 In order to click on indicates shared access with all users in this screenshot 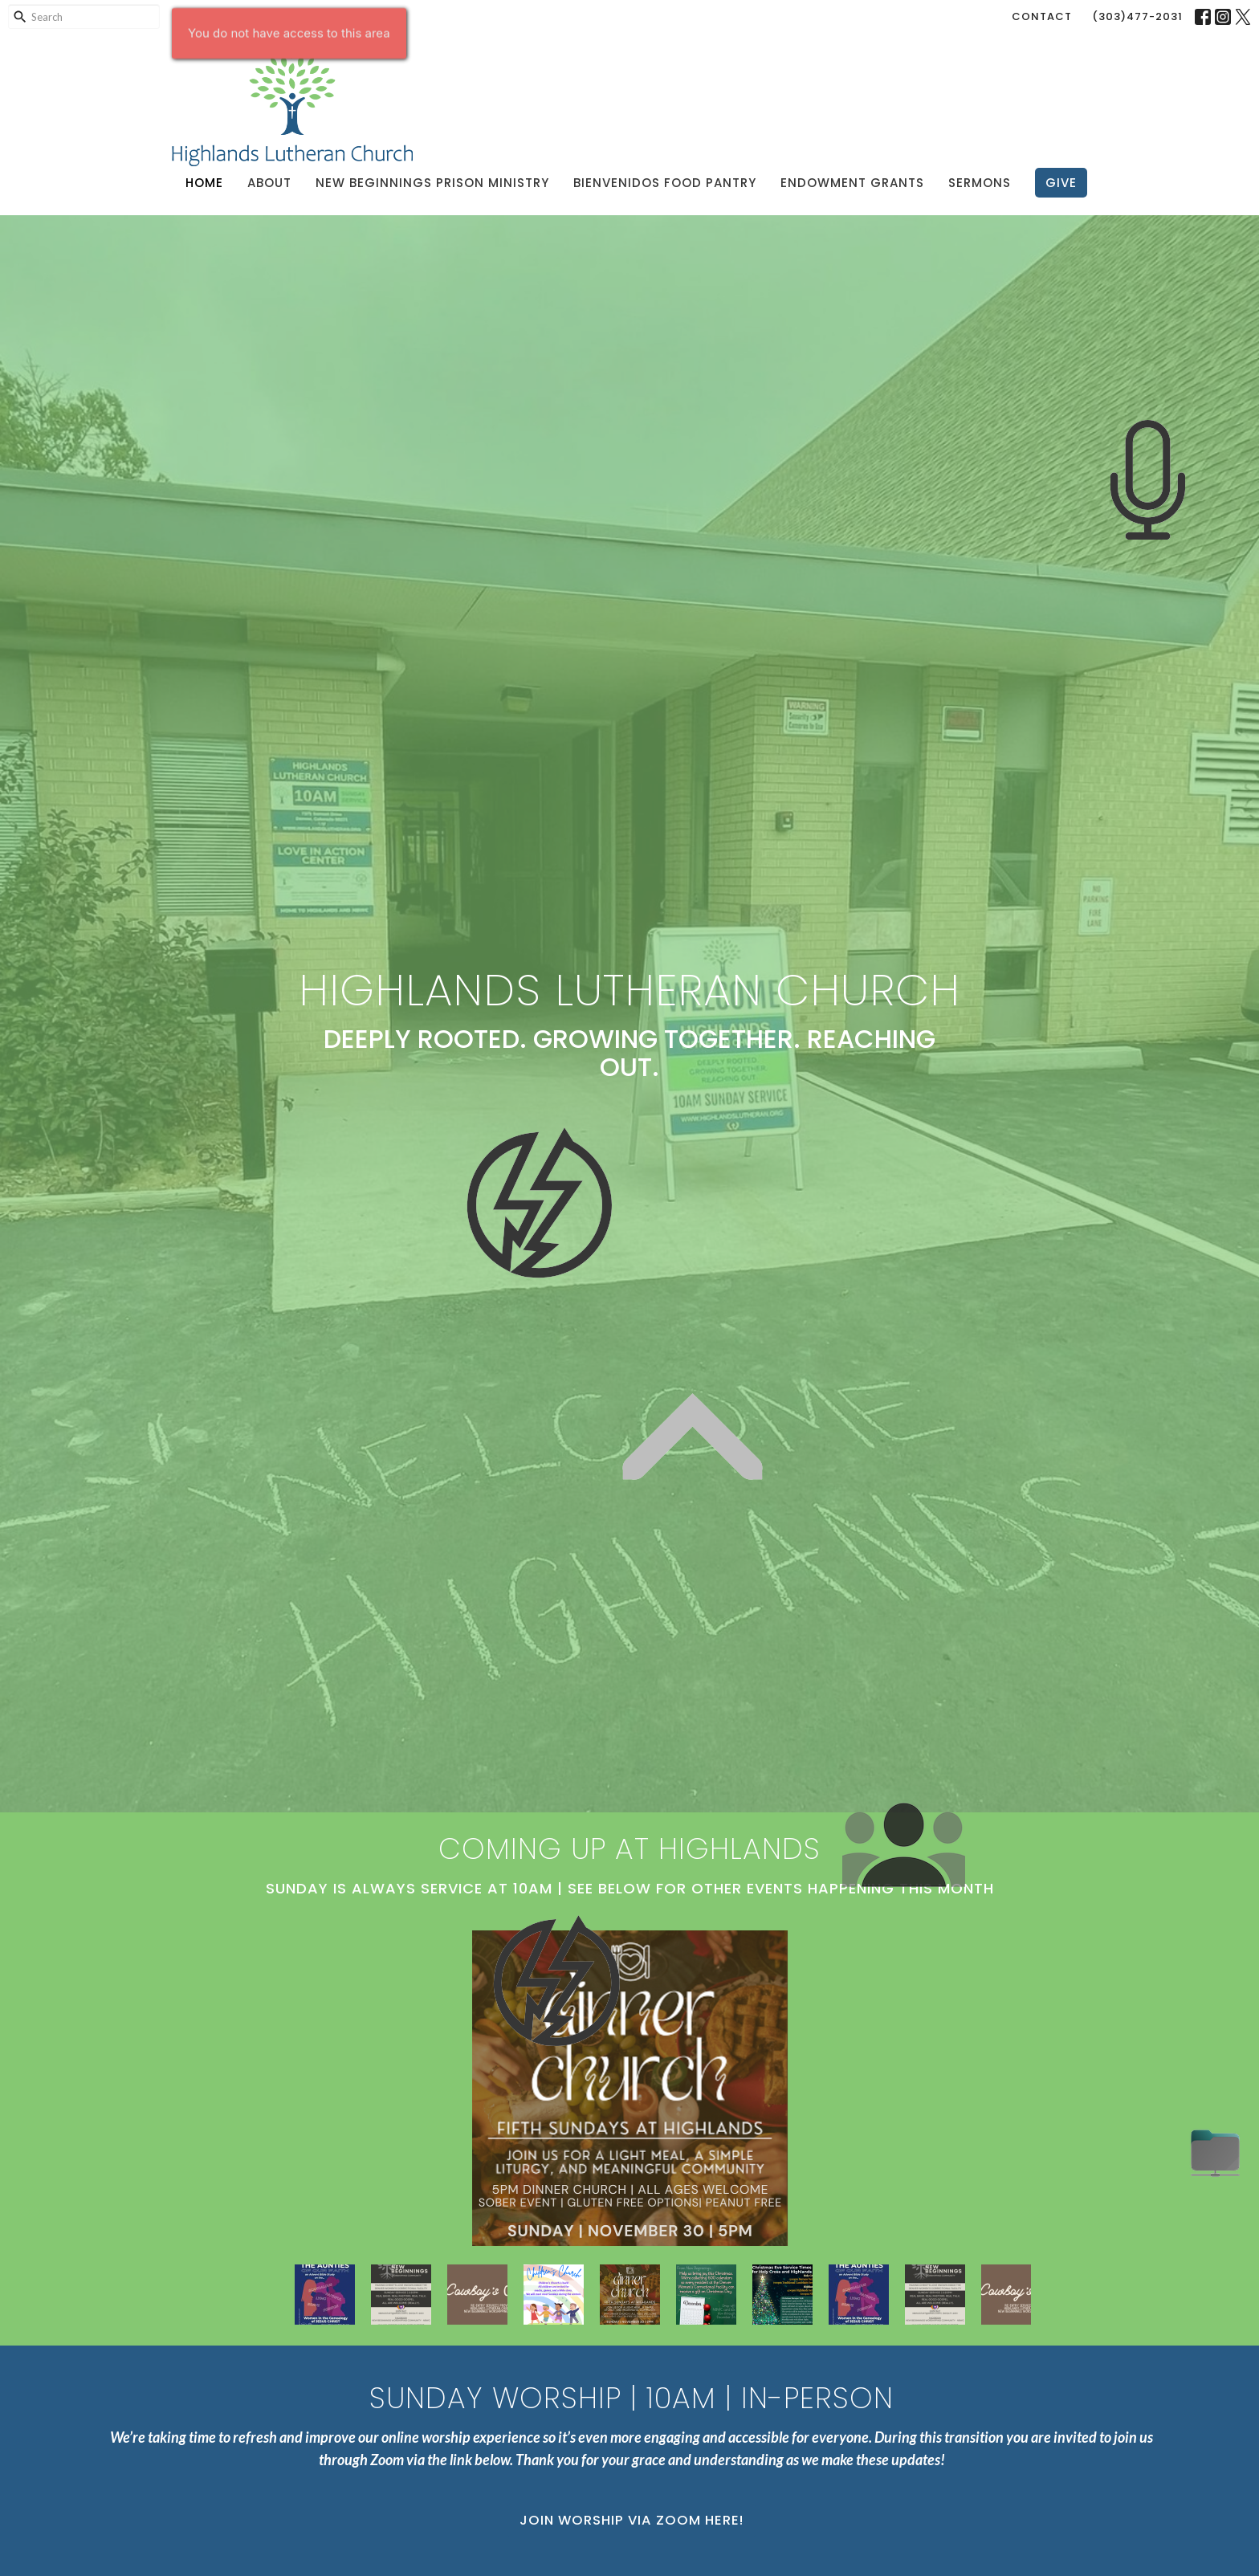, I will do `click(903, 1832)`.